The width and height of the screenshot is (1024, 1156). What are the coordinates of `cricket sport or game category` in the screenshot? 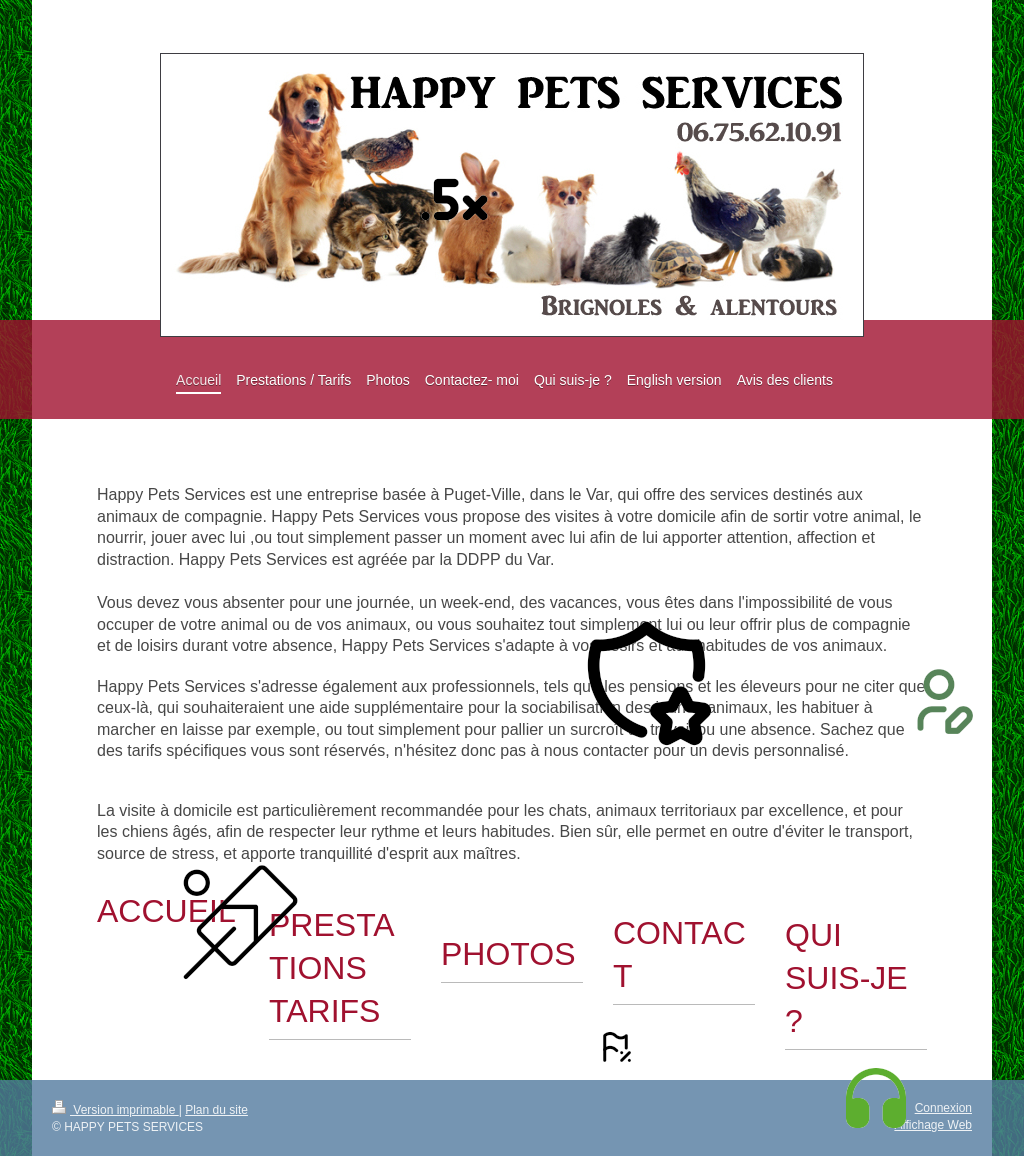 It's located at (234, 920).